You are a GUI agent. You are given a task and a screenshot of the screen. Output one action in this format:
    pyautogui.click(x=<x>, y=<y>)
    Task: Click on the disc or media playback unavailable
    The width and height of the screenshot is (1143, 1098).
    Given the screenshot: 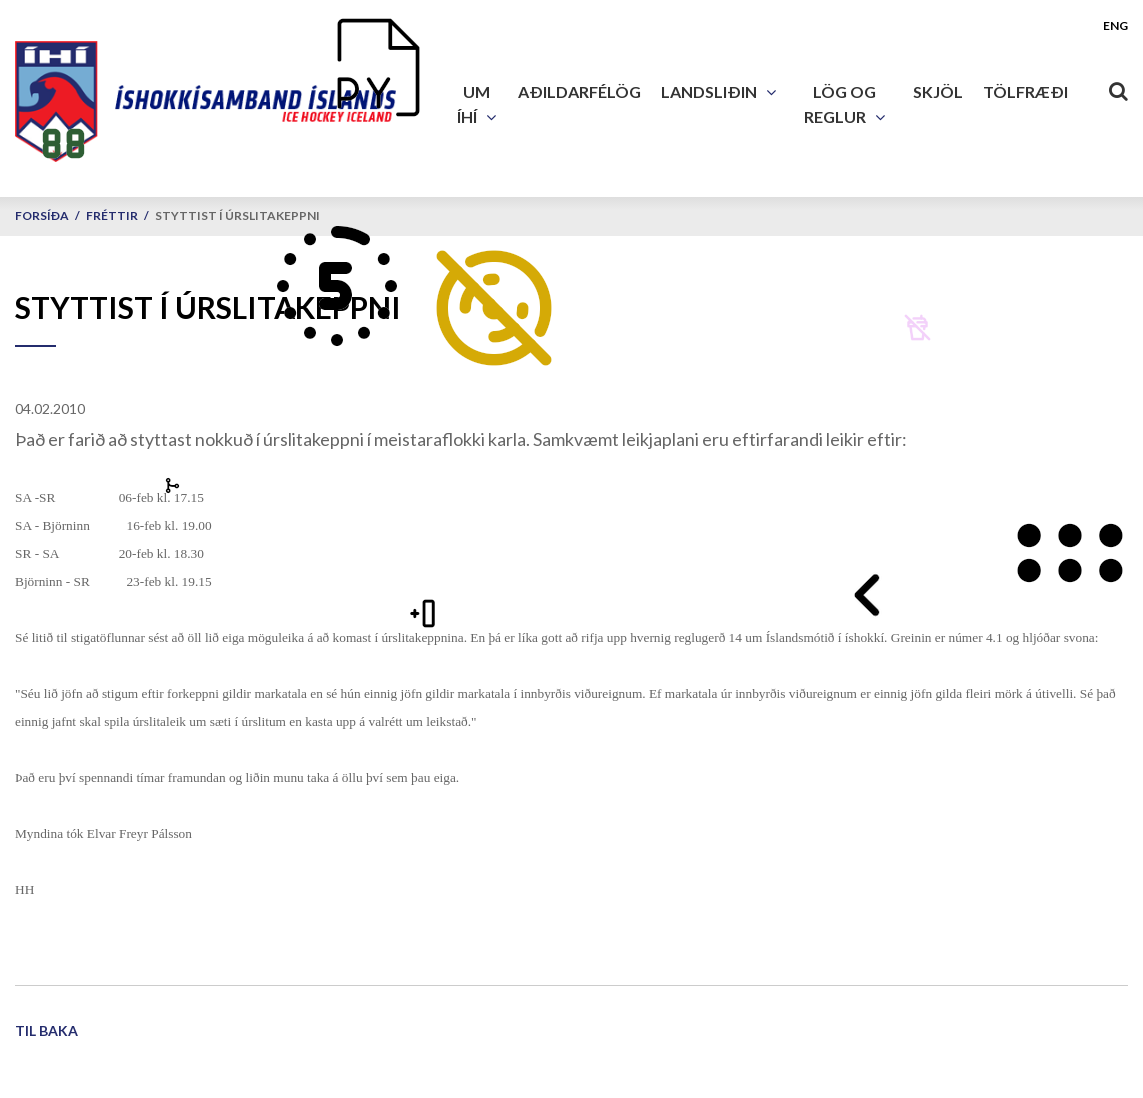 What is the action you would take?
    pyautogui.click(x=494, y=308)
    